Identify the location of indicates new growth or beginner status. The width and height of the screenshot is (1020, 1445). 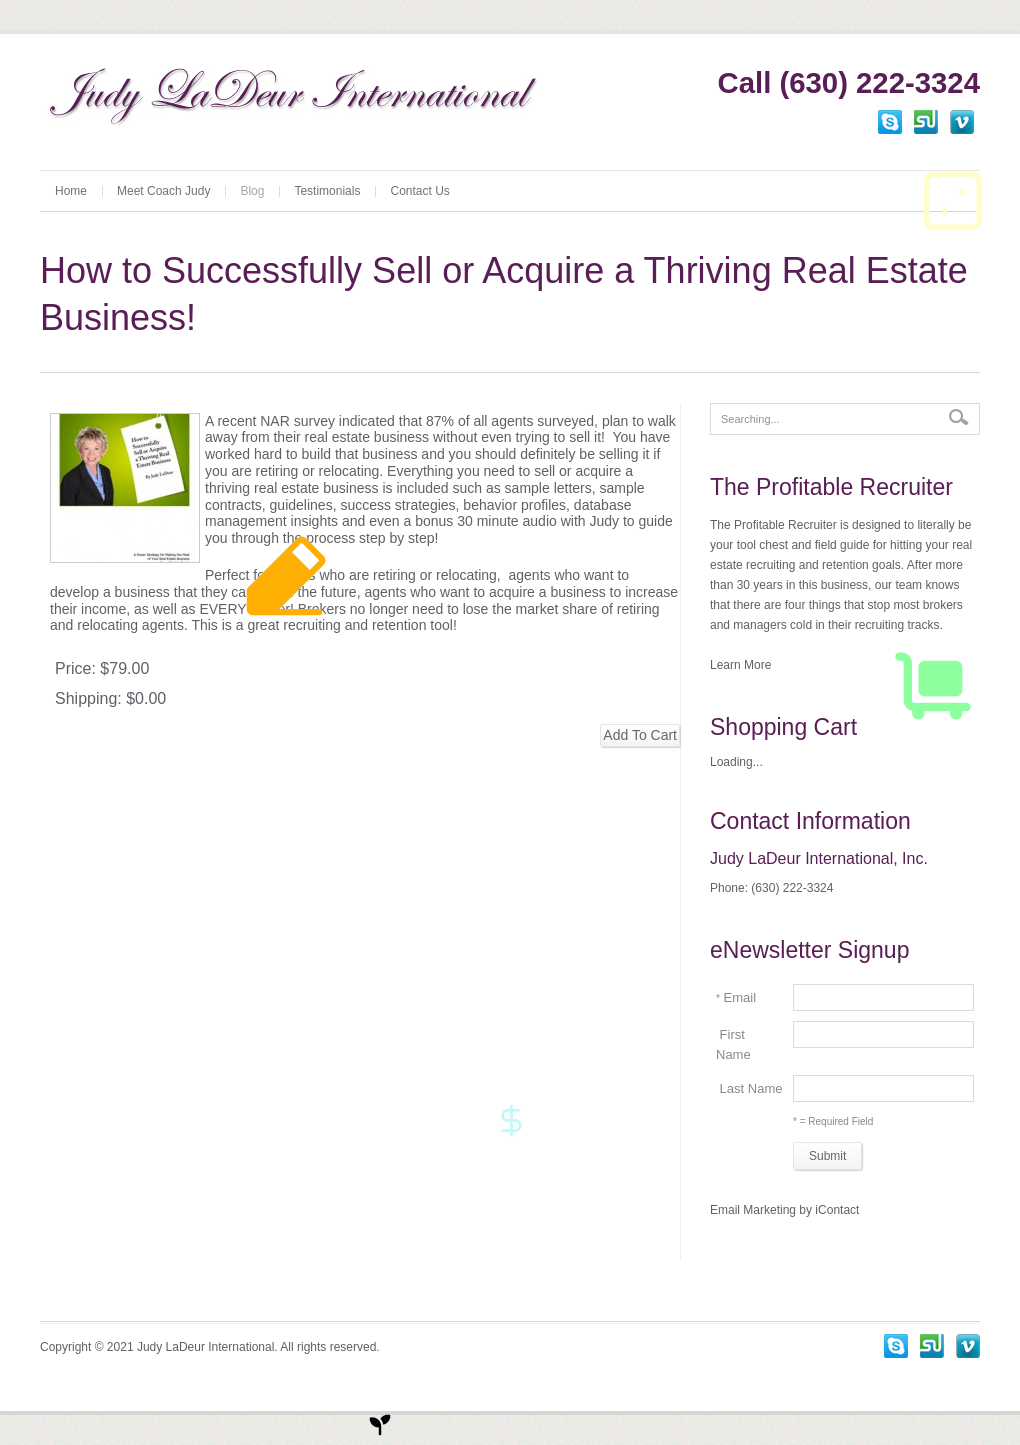
(380, 1425).